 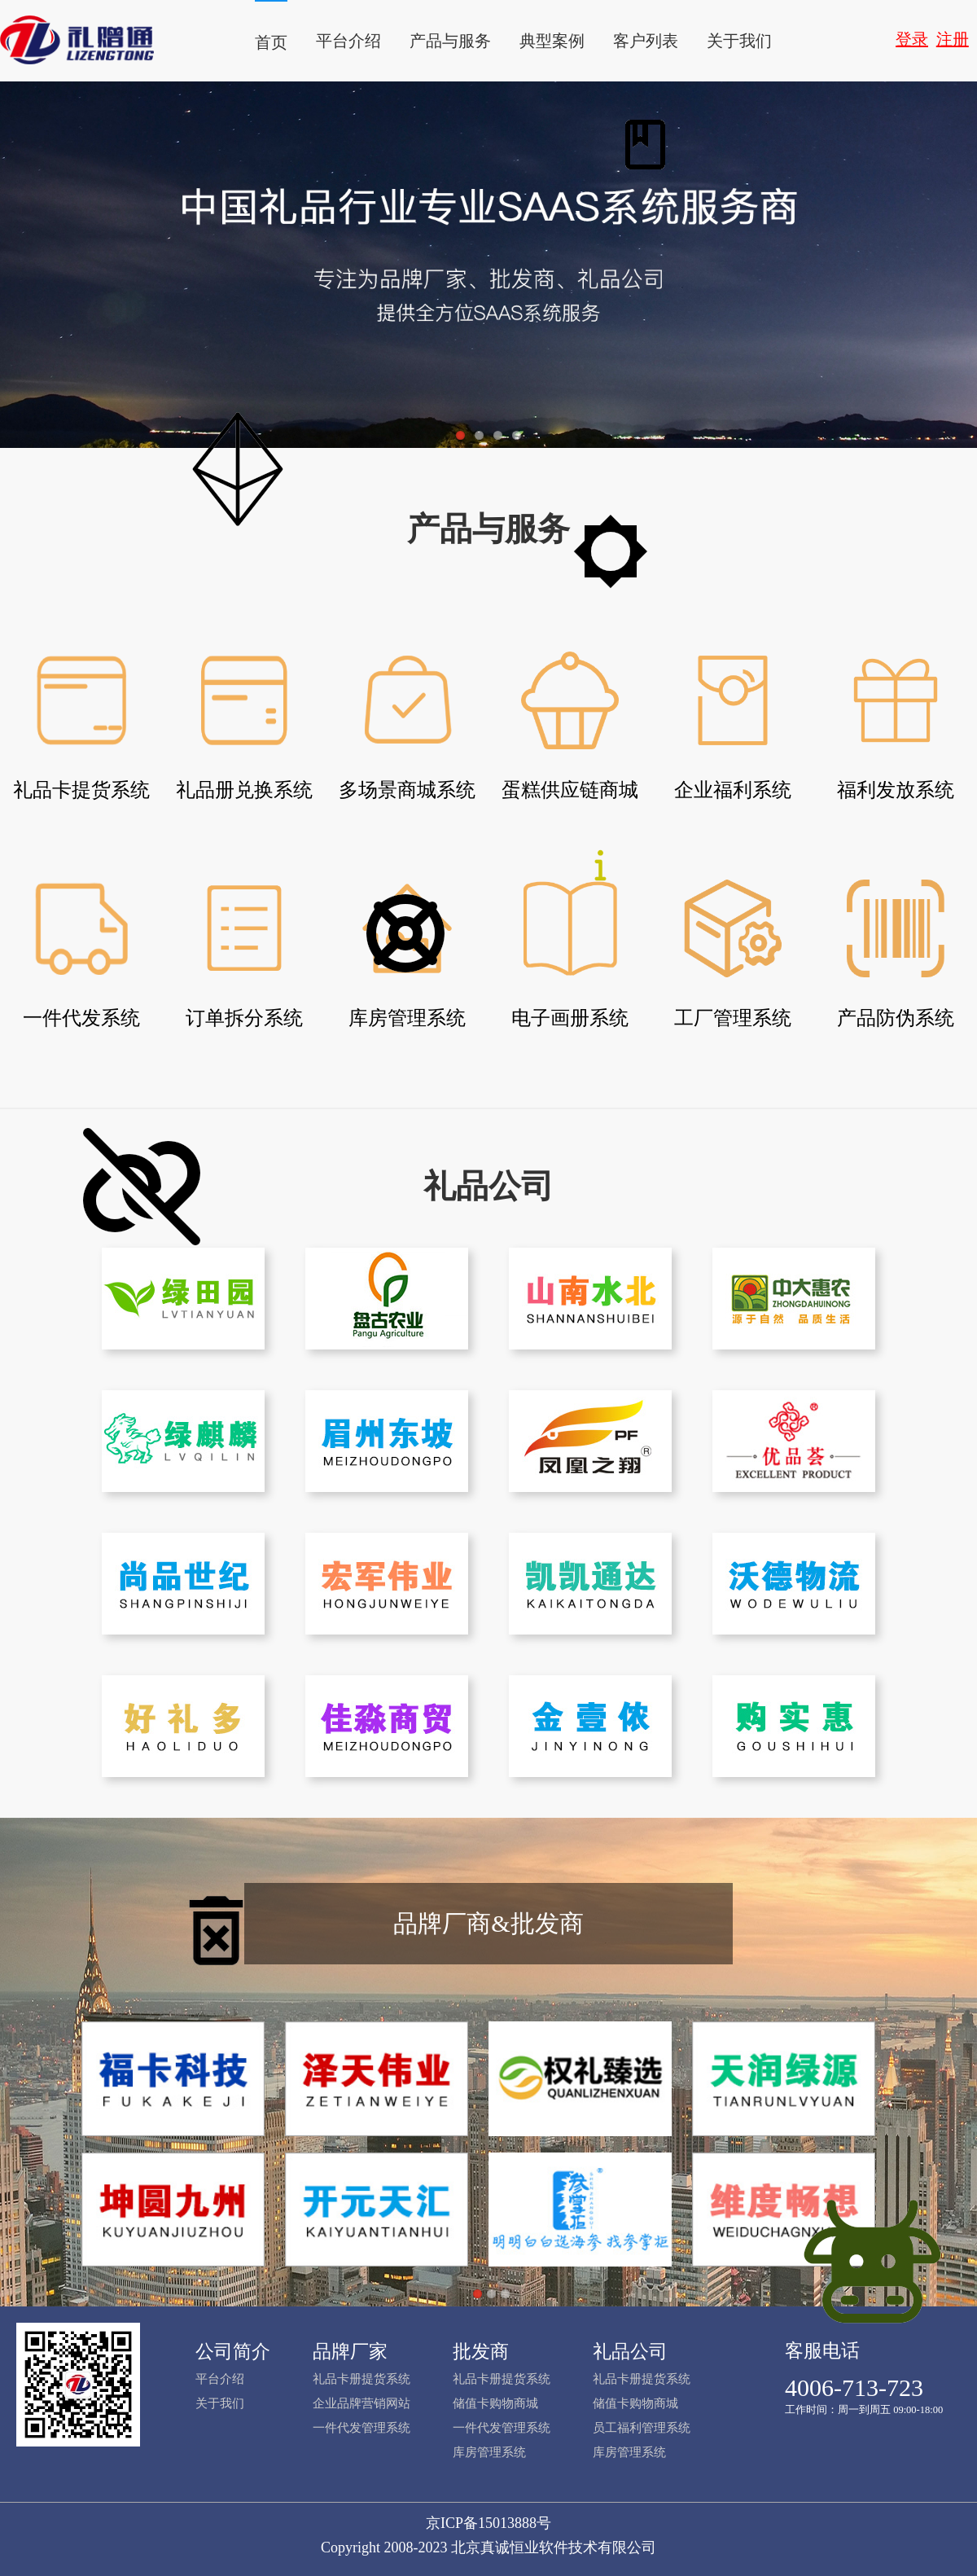 What do you see at coordinates (216, 1930) in the screenshot?
I see `permanently delete an item` at bounding box center [216, 1930].